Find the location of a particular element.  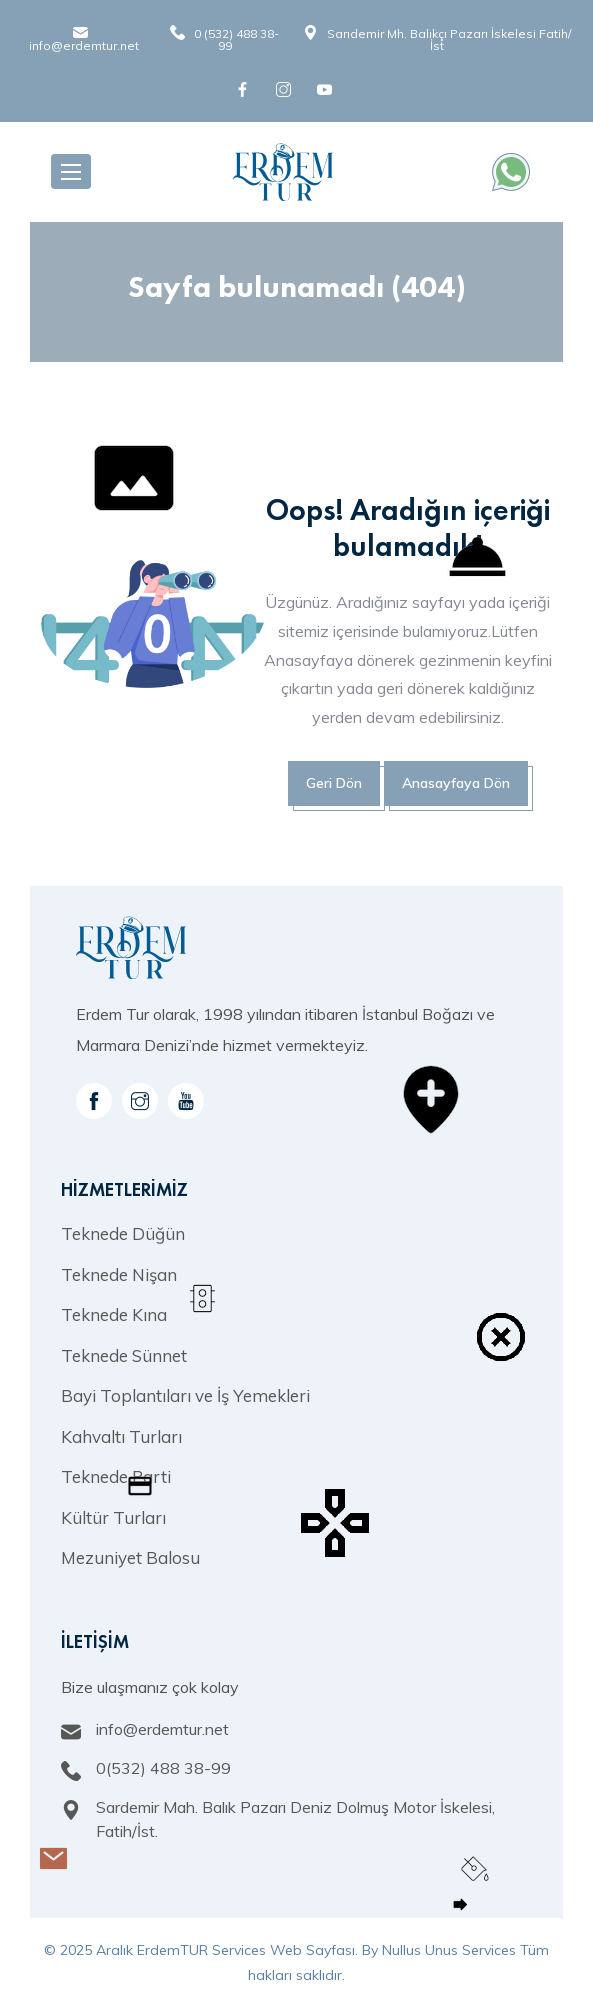

view image at actual size is located at coordinates (134, 478).